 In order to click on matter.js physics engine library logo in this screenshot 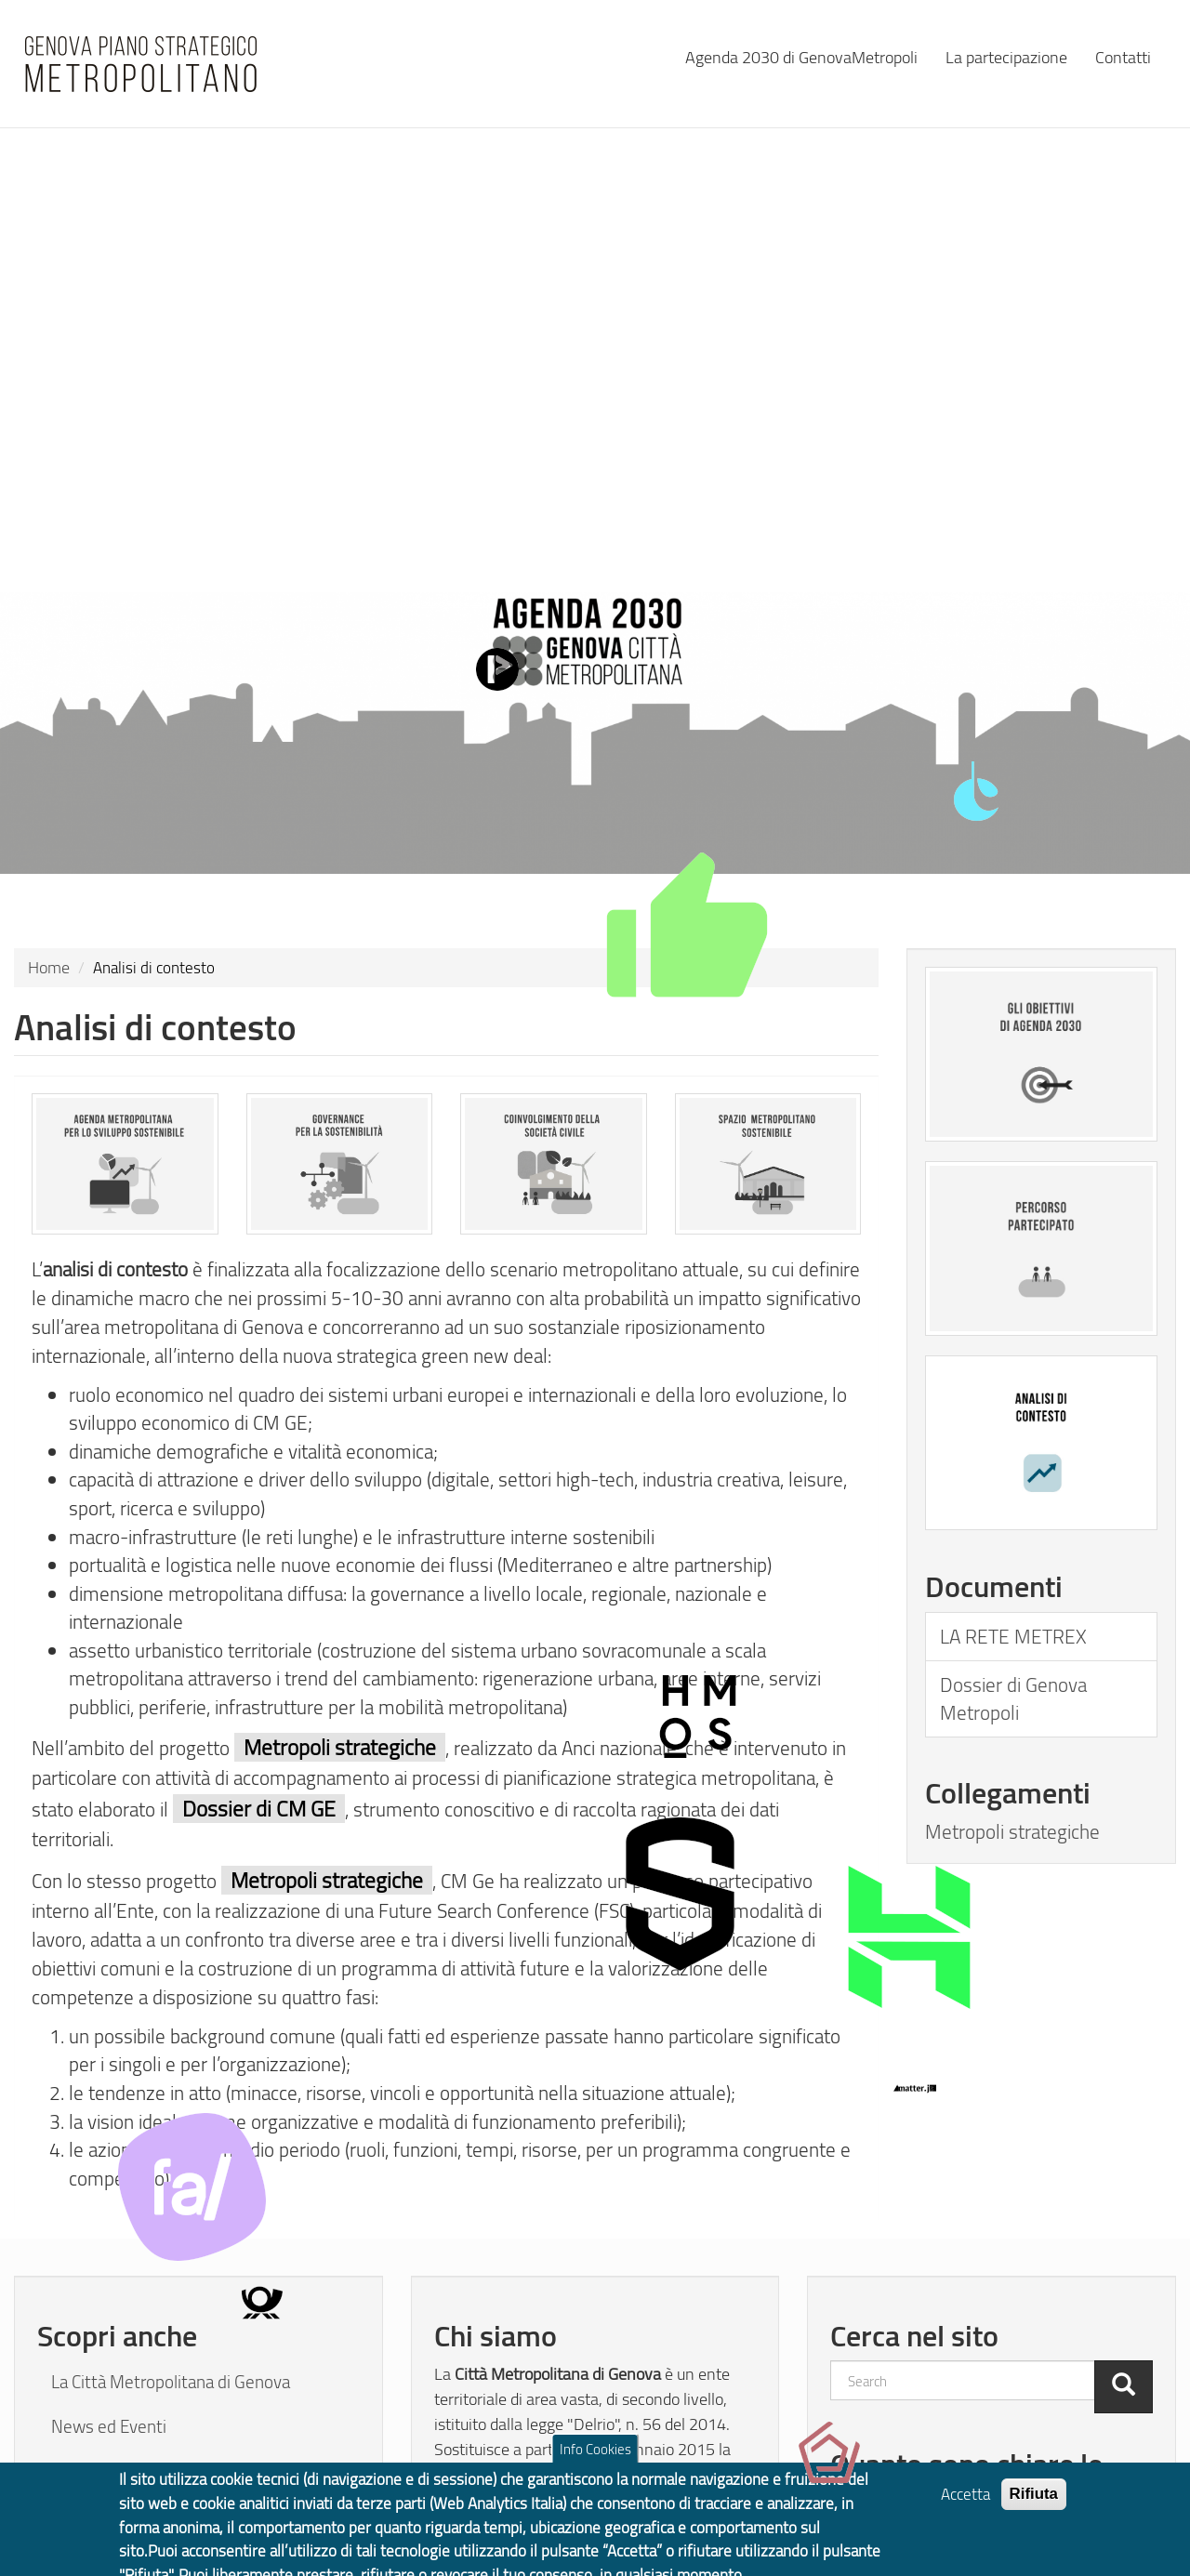, I will do `click(915, 2089)`.